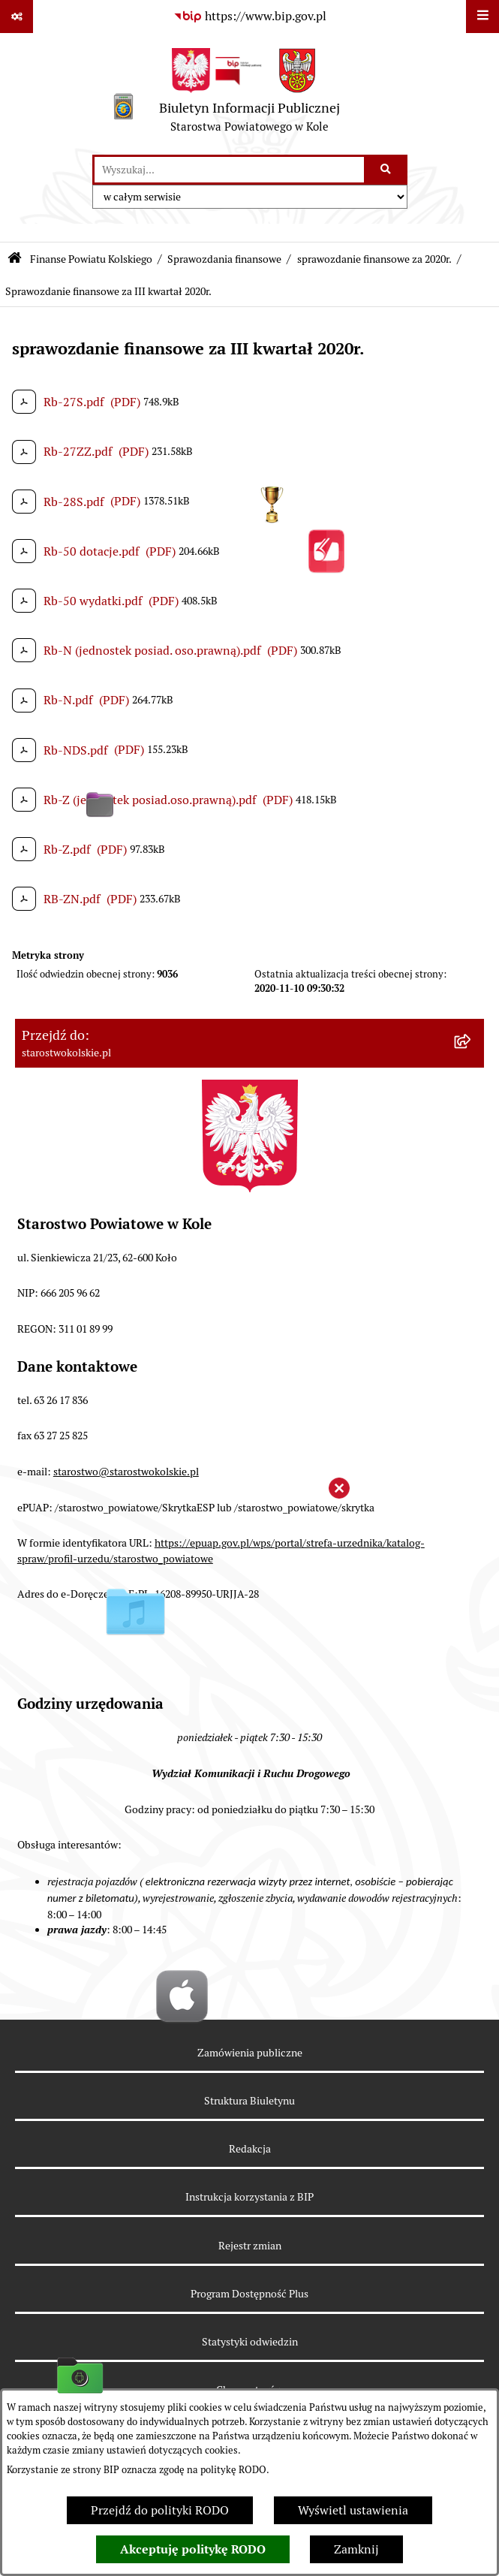  What do you see at coordinates (273, 505) in the screenshot?
I see `indicates third place or bronze-tier achievement` at bounding box center [273, 505].